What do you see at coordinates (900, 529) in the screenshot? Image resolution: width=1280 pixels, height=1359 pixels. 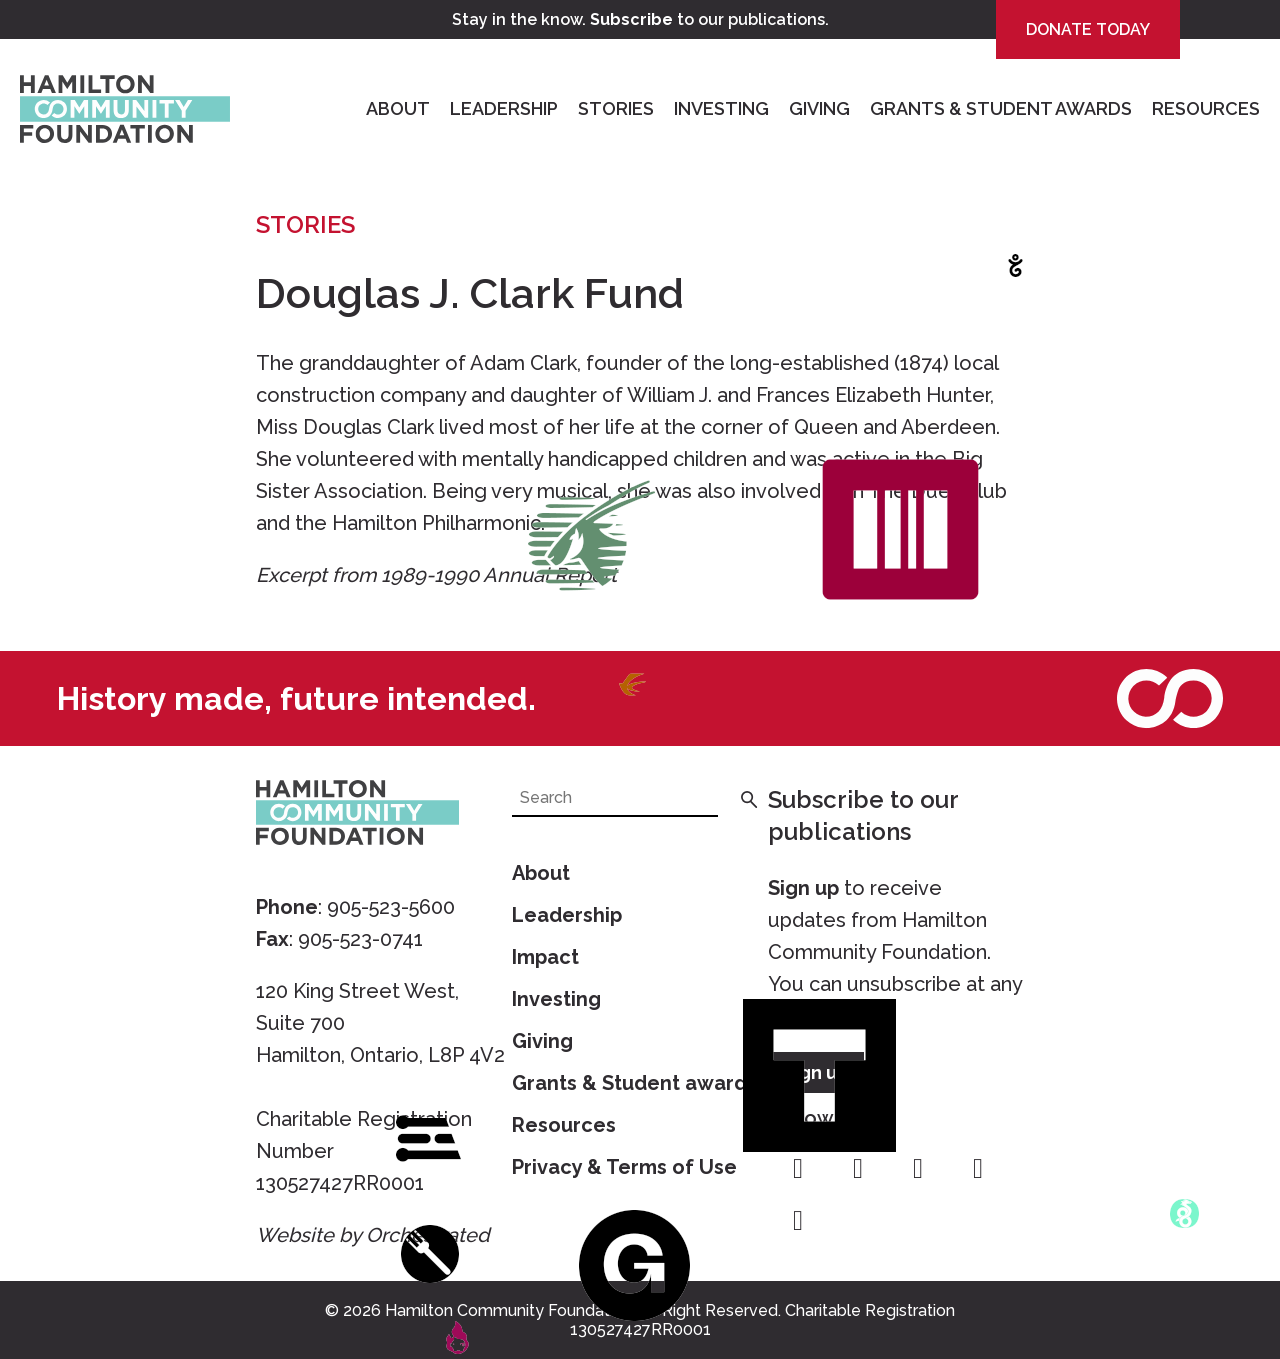 I see `scan a barcode or QR code` at bounding box center [900, 529].